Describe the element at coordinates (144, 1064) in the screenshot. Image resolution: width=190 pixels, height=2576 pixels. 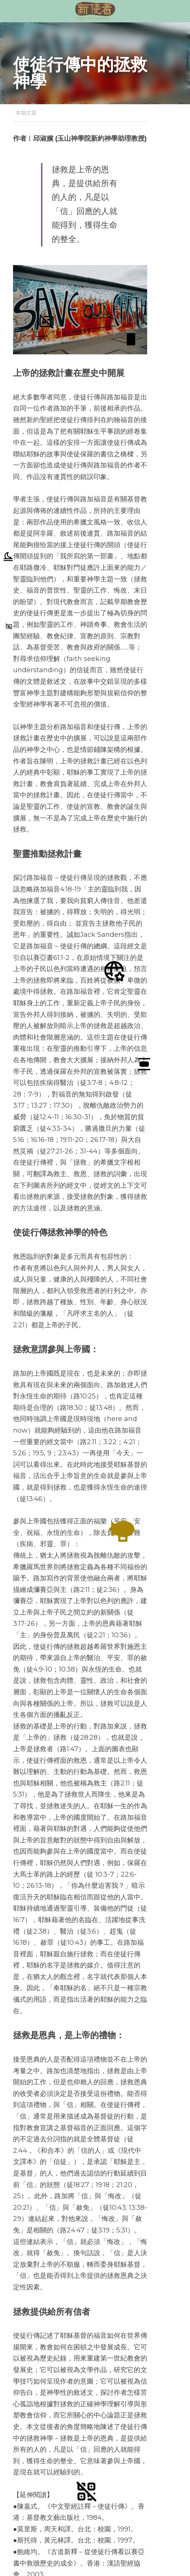
I see `distribute layers horizontally with equal spacing` at that location.